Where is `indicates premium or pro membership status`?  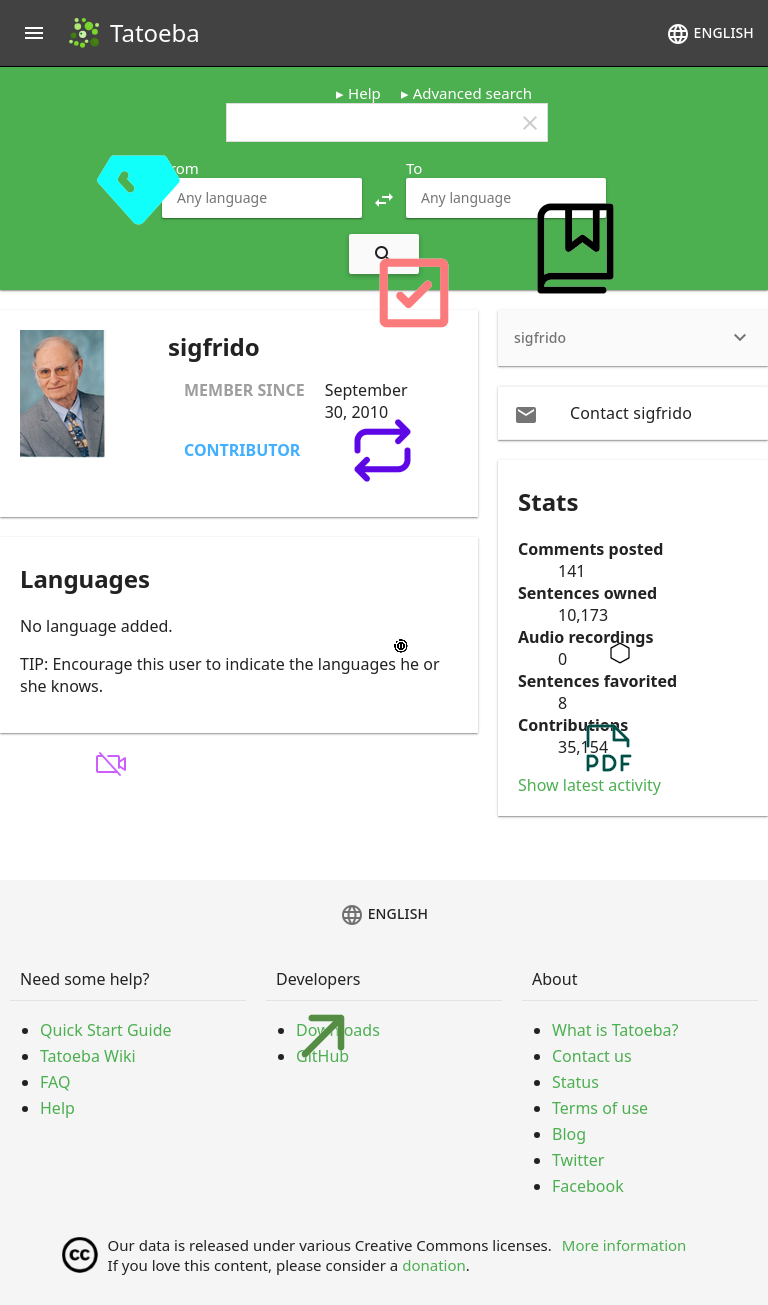
indicates premium or pro membership status is located at coordinates (138, 188).